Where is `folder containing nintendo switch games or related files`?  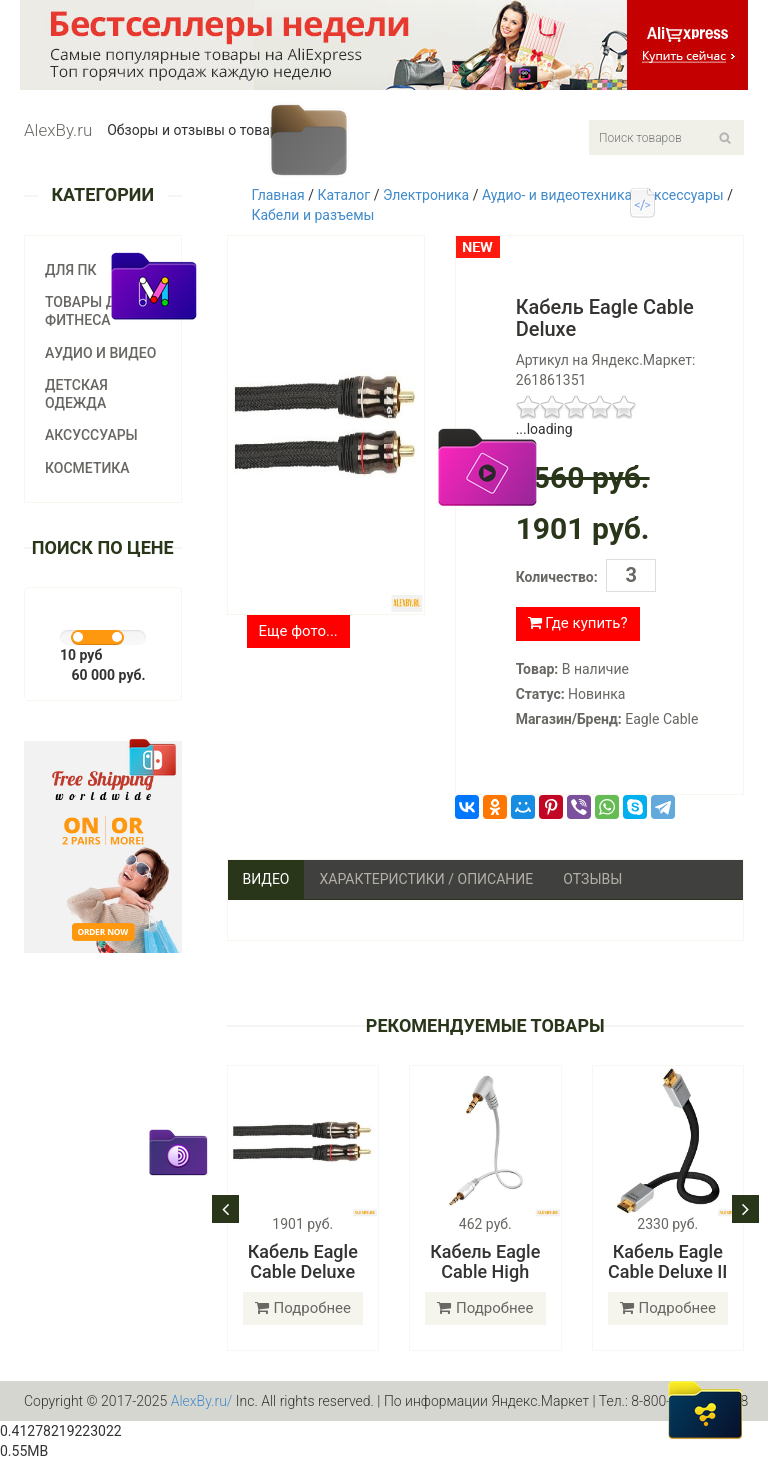
folder containing nintendo switch games or related files is located at coordinates (152, 758).